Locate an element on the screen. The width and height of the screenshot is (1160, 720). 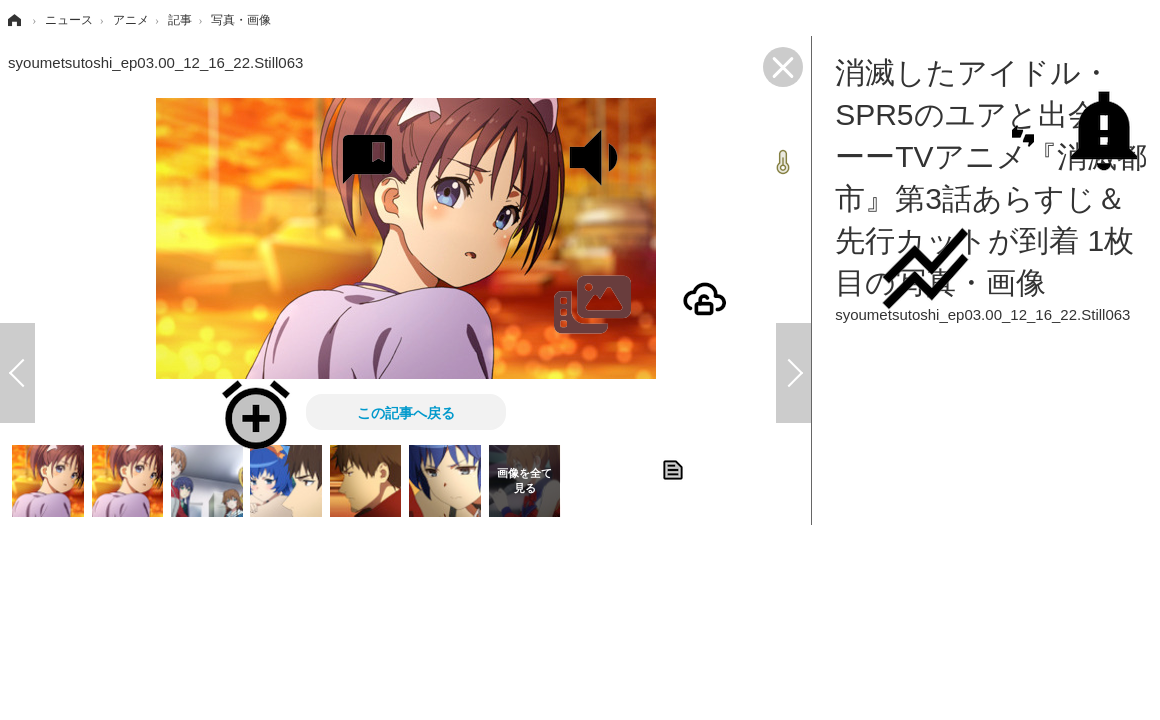
decrease audio volume is located at coordinates (594, 157).